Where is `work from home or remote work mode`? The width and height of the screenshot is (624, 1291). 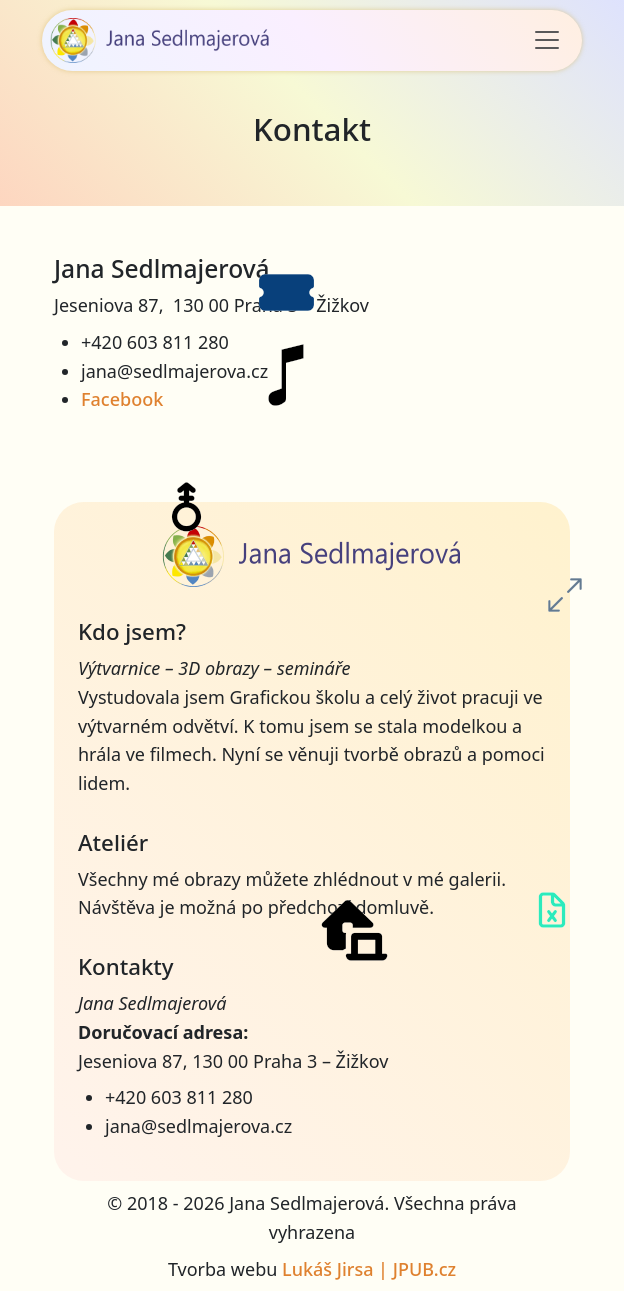 work from home or remote work mode is located at coordinates (354, 929).